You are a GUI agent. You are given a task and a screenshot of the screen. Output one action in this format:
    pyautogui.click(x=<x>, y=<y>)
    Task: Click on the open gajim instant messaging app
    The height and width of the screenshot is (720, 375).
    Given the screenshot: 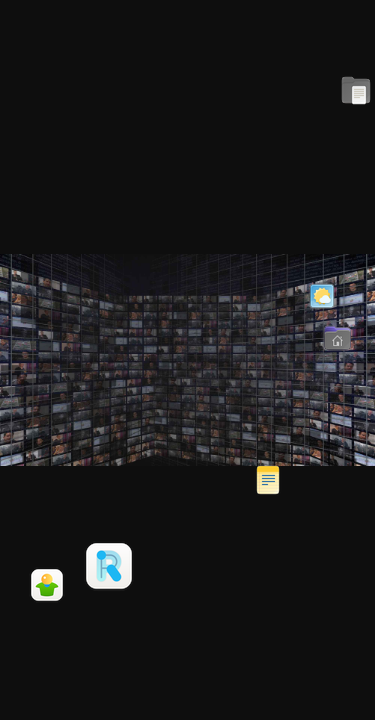 What is the action you would take?
    pyautogui.click(x=47, y=585)
    